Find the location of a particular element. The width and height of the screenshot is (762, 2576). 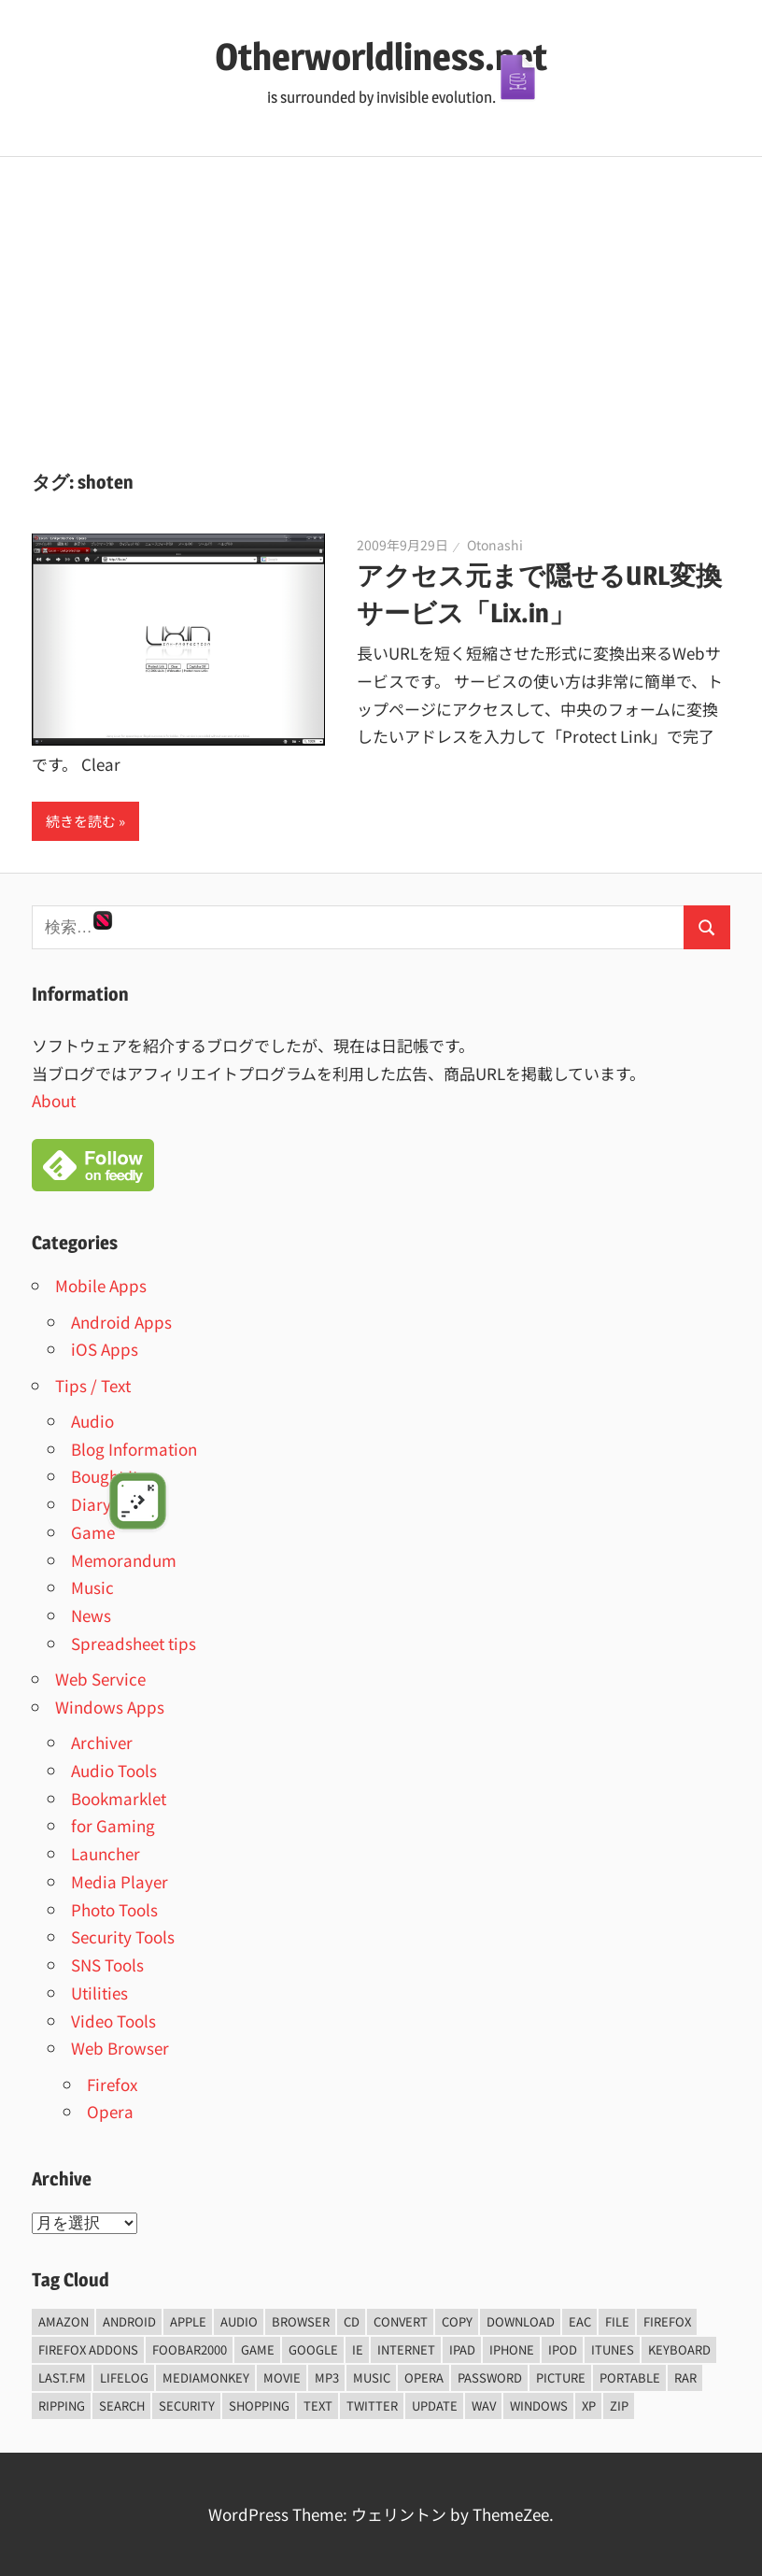

open the Apple News app is located at coordinates (103, 920).